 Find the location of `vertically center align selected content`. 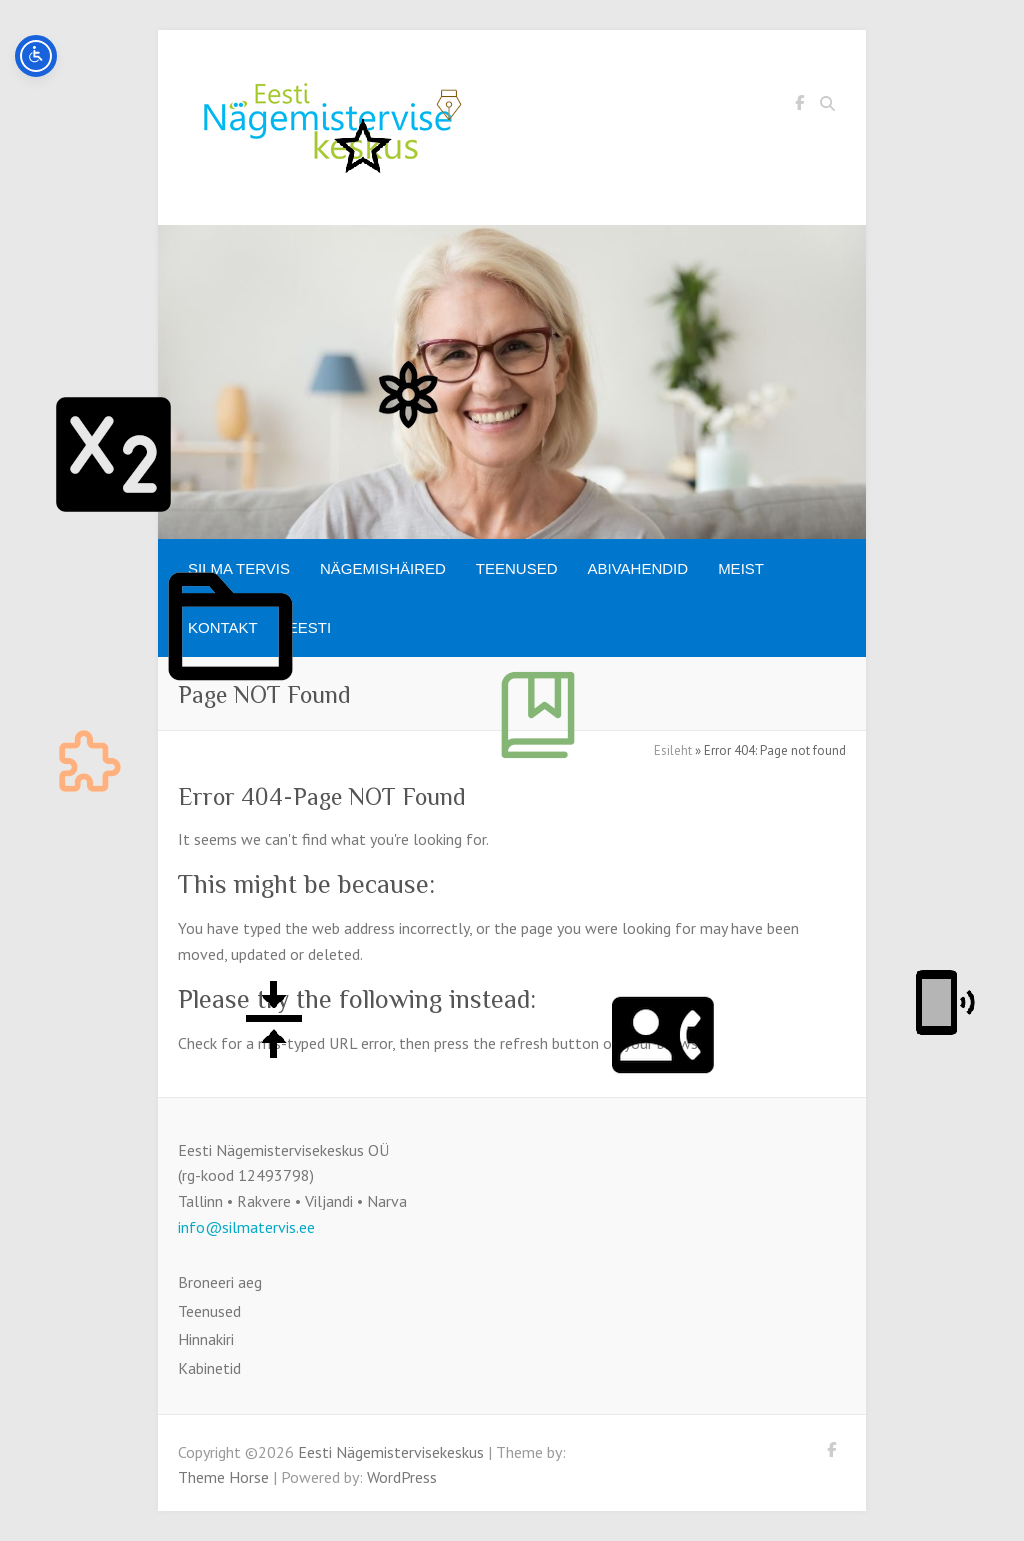

vertically center align selected content is located at coordinates (274, 1019).